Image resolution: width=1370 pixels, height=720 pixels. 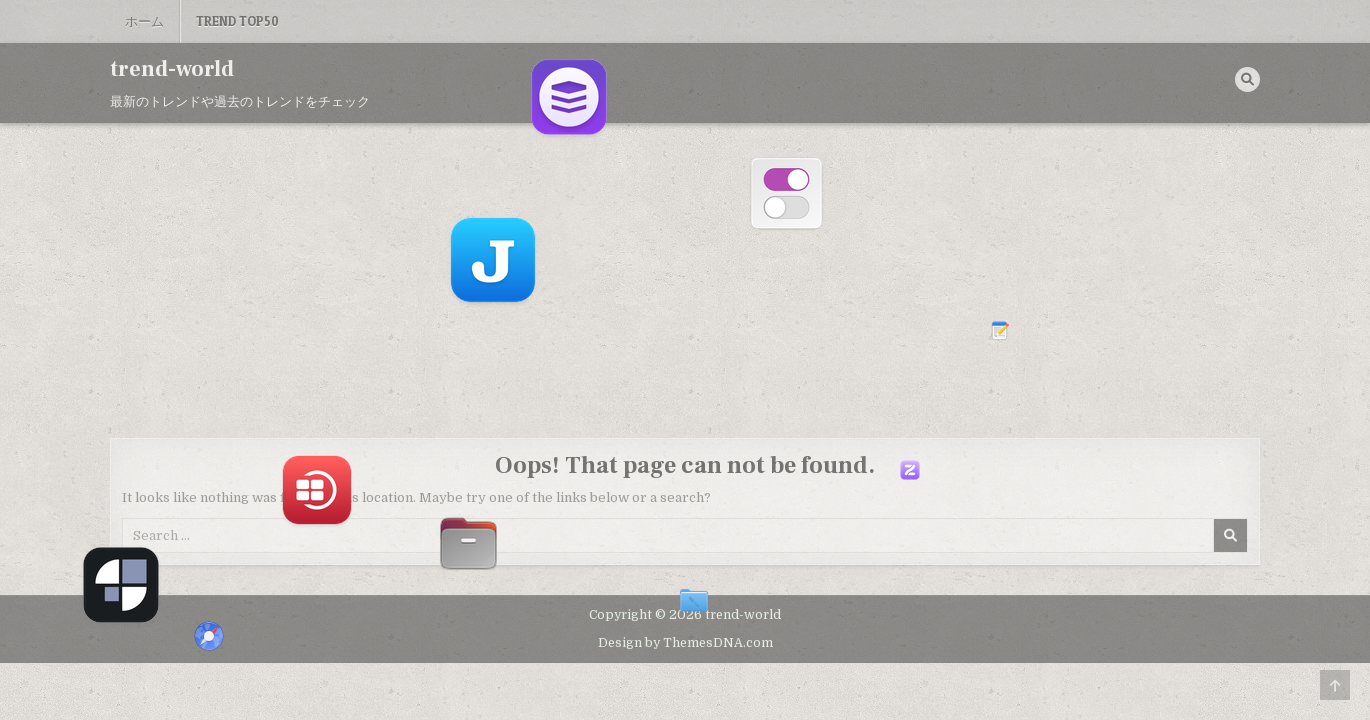 I want to click on open stack app for organizing files or content, so click(x=569, y=97).